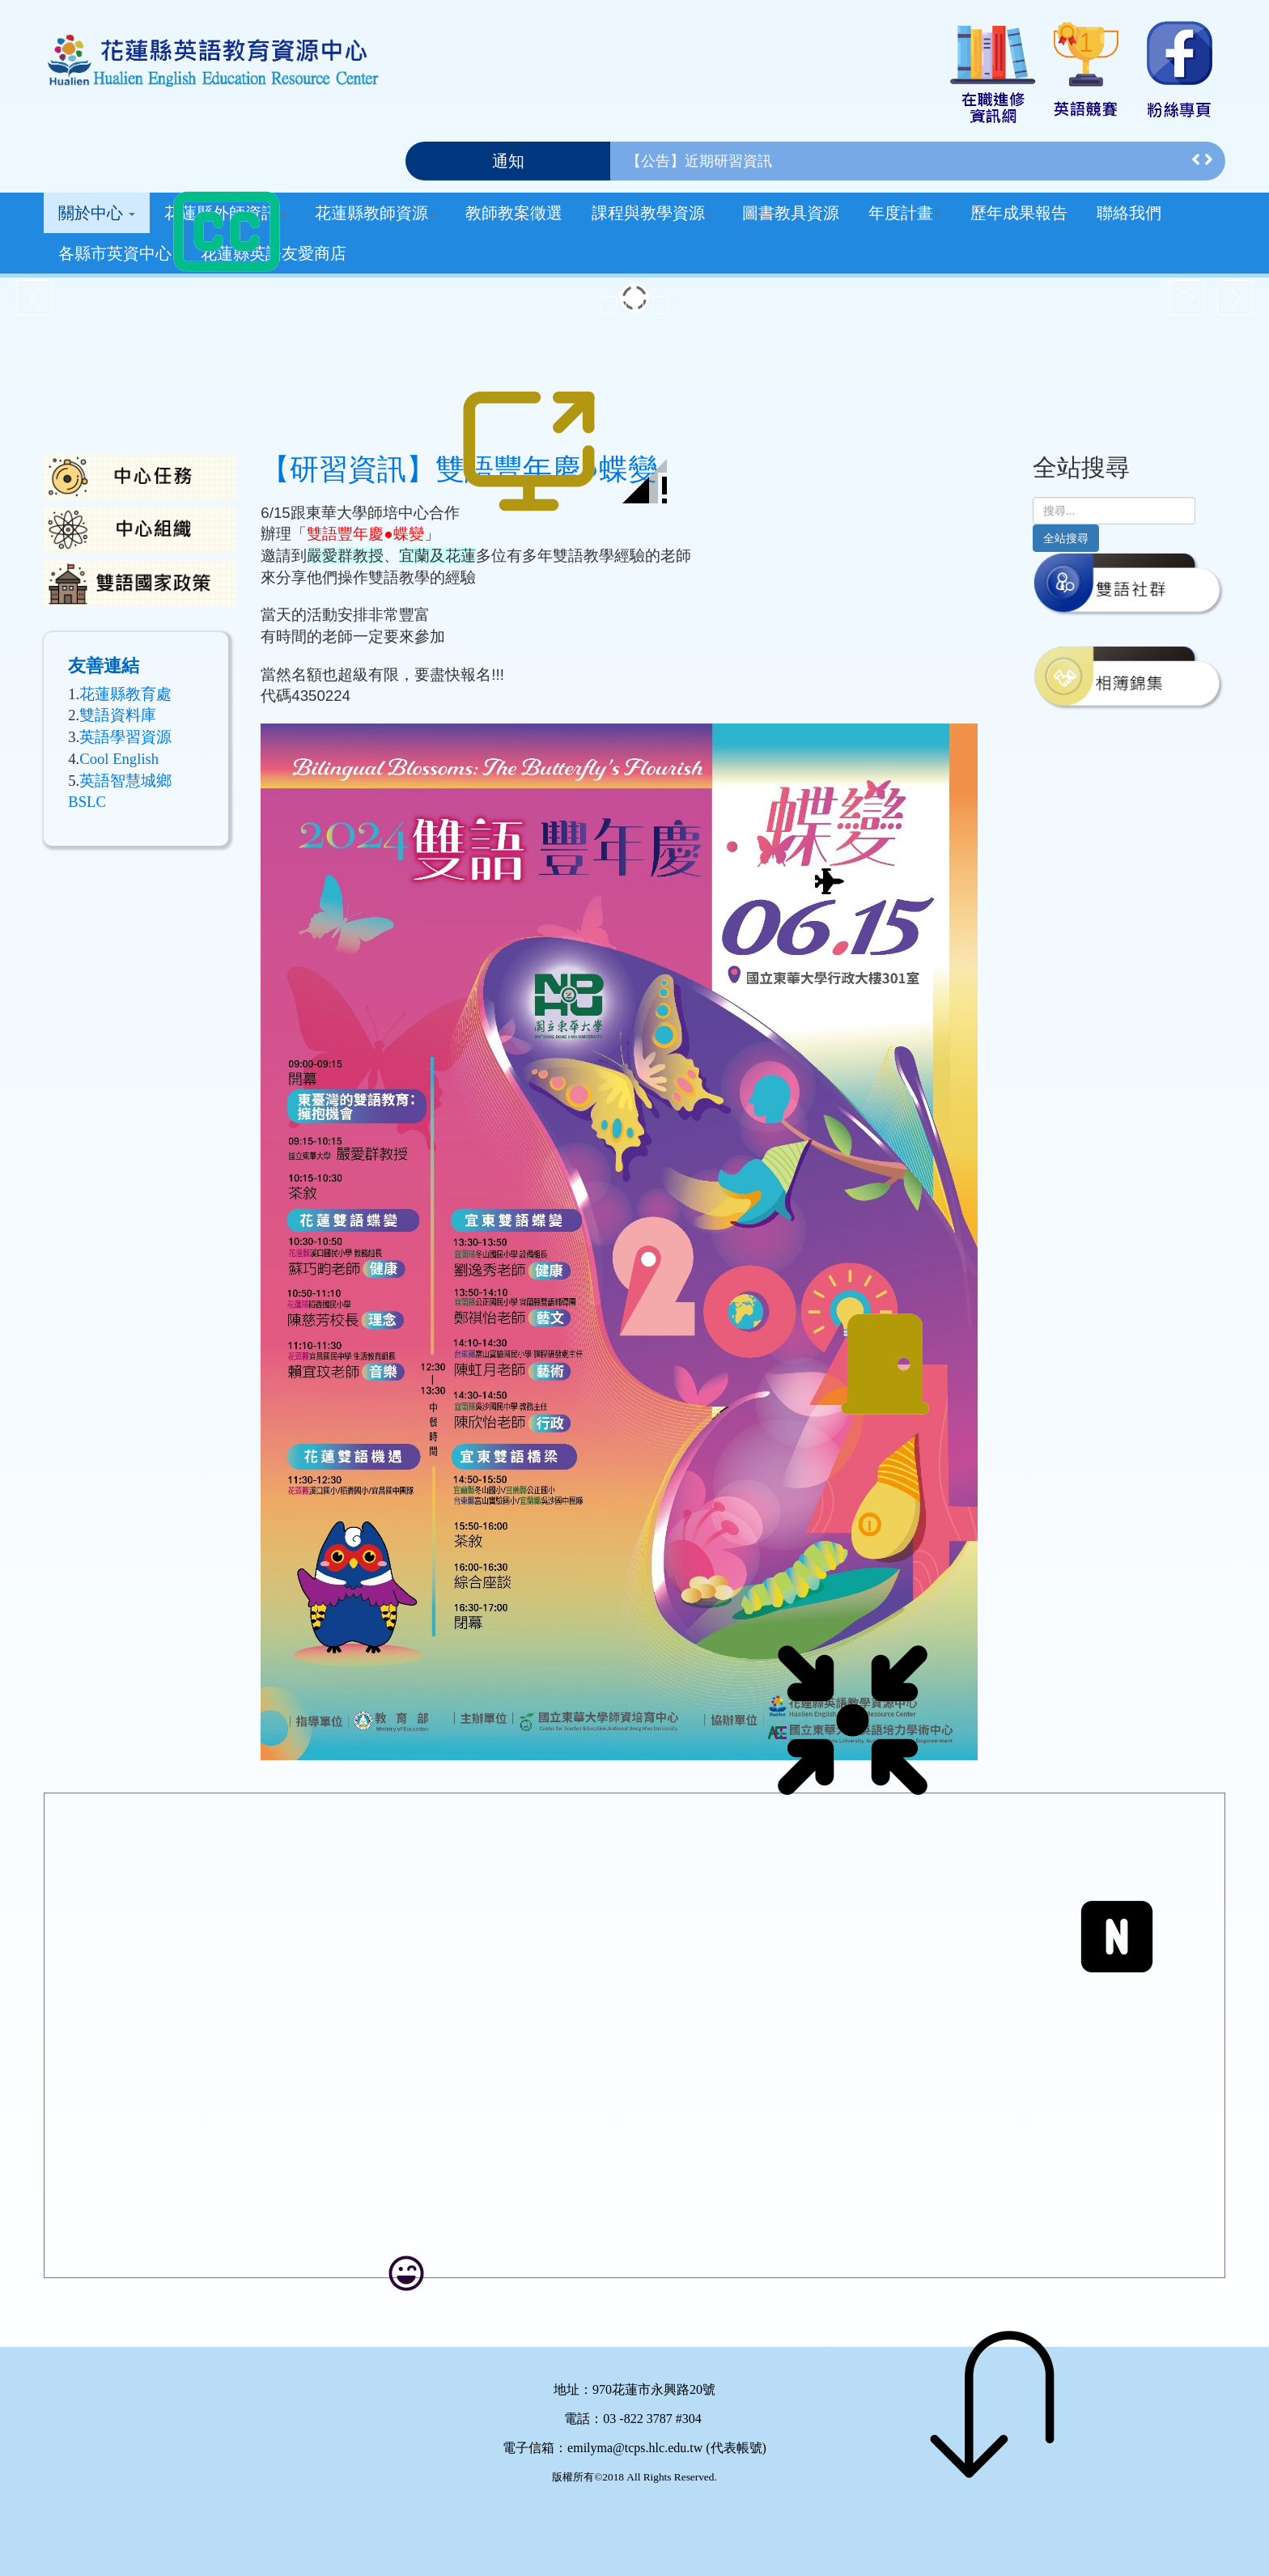 This screenshot has height=2576, width=1269. Describe the element at coordinates (406, 2273) in the screenshot. I see `add a playful reaction to a message` at that location.